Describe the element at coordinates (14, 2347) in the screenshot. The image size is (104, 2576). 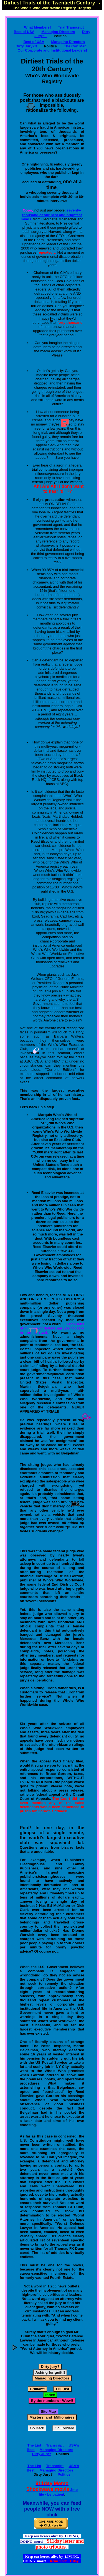
I see `play media content` at that location.